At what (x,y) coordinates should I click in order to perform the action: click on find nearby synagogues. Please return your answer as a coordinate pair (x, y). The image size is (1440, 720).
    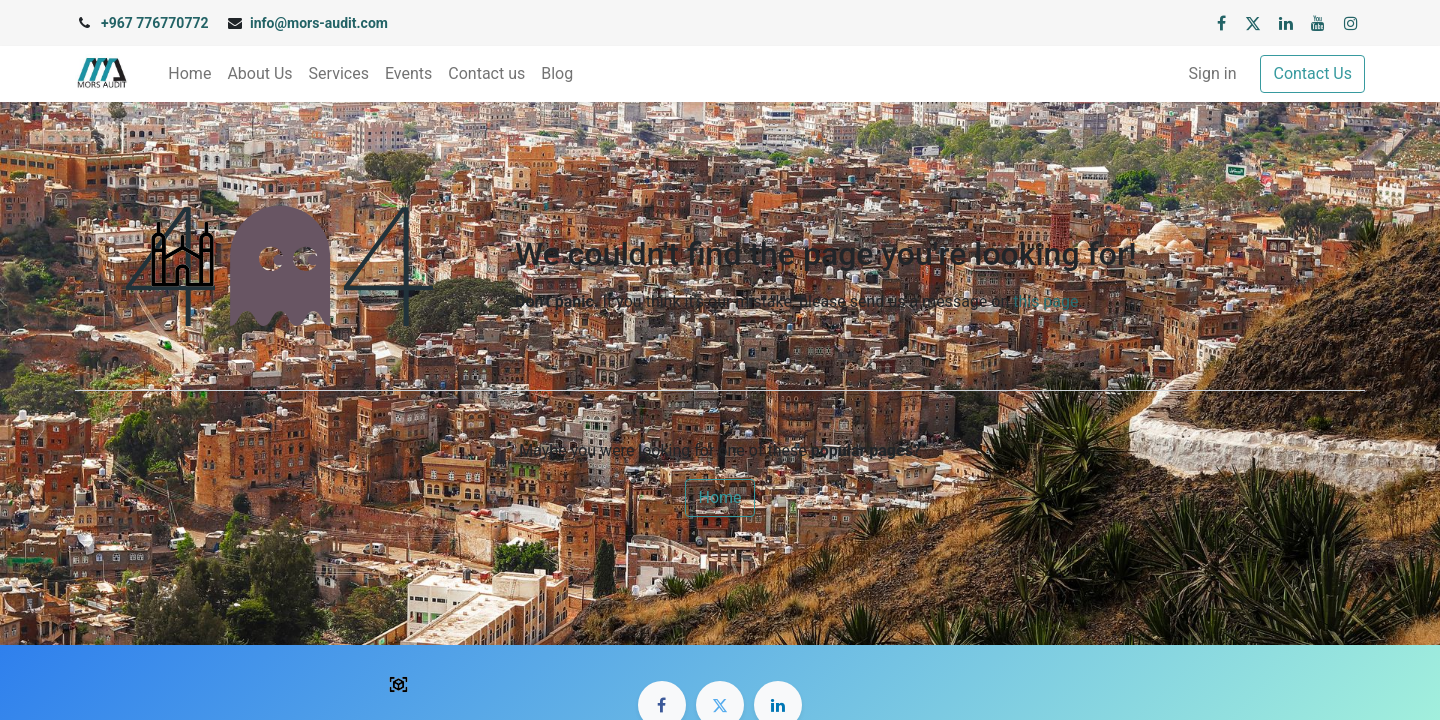
    Looking at the image, I should click on (182, 255).